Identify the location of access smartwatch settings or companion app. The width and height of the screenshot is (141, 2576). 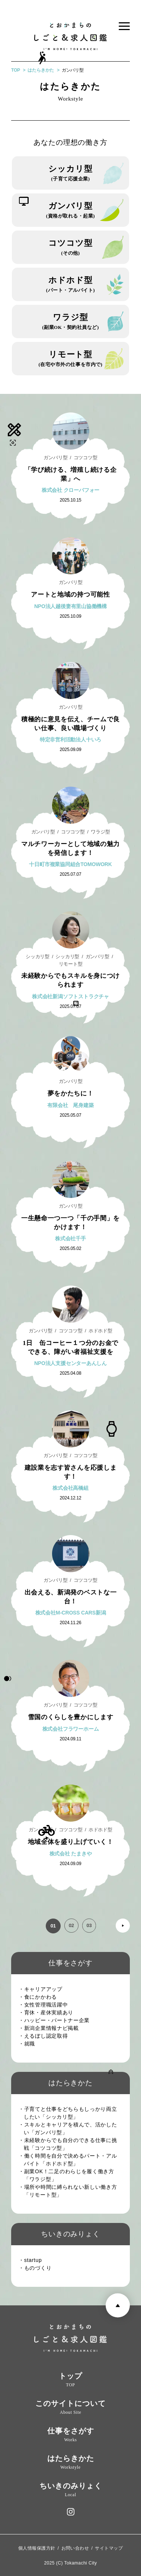
(112, 1429).